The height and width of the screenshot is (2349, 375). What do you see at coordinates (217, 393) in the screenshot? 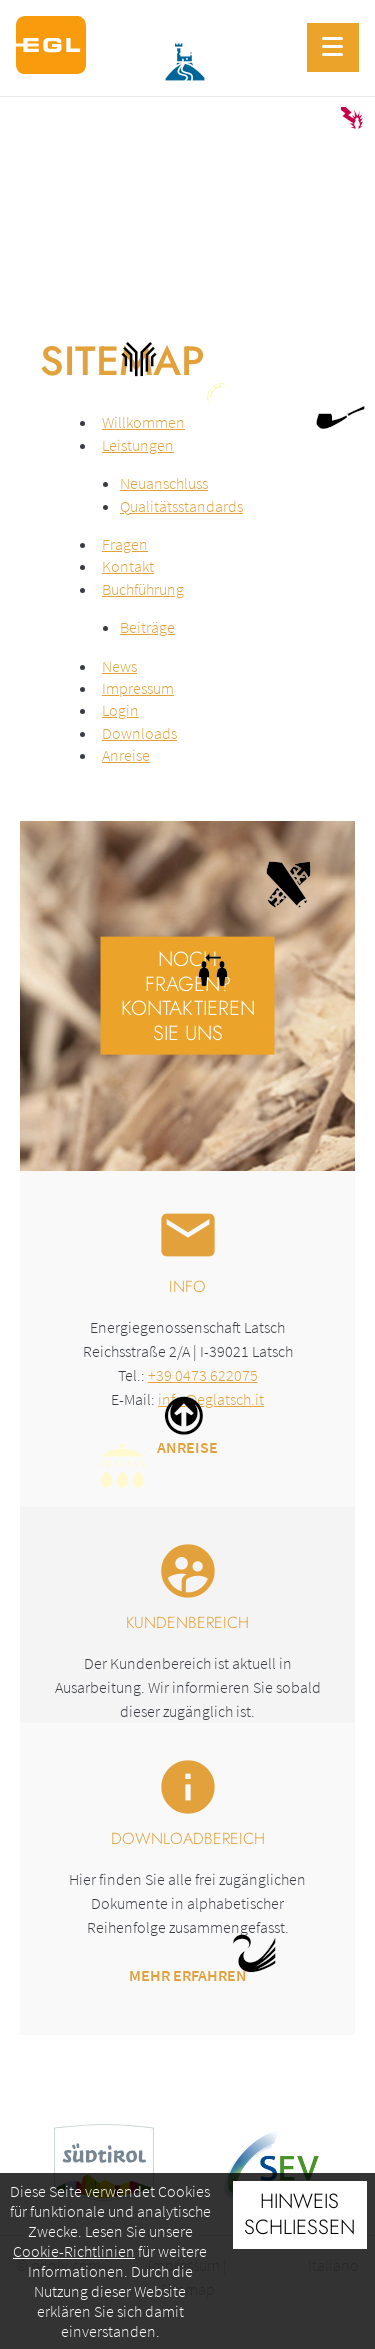
I see `select the bat'leth weapon in a game inventory` at bounding box center [217, 393].